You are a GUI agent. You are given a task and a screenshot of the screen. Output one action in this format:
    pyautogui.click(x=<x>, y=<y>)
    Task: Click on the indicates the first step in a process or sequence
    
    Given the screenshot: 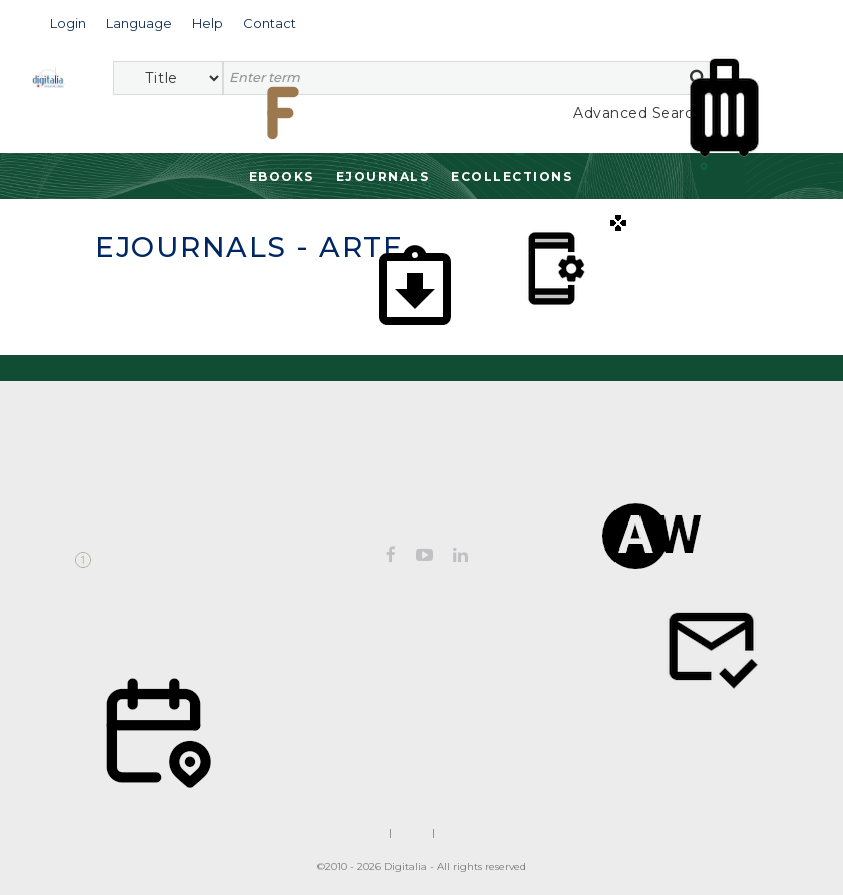 What is the action you would take?
    pyautogui.click(x=83, y=560)
    